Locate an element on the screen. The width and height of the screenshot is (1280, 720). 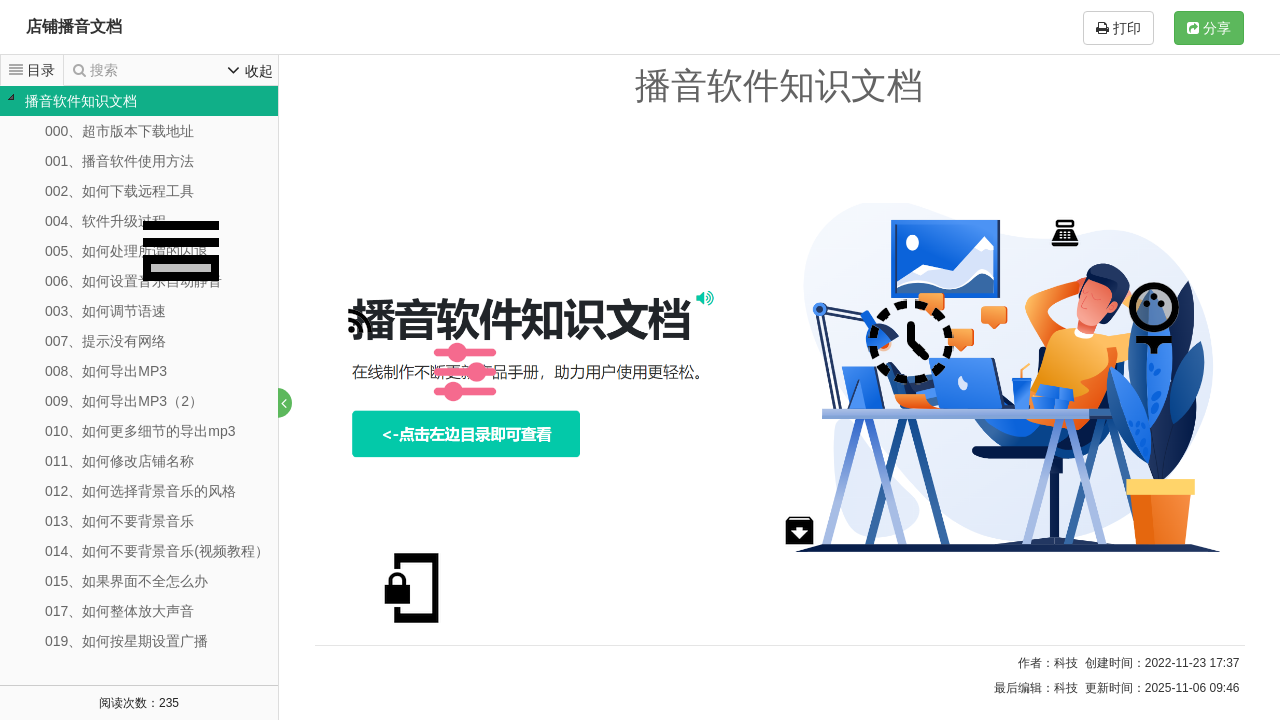
subscribe to RSS feed is located at coordinates (360, 320).